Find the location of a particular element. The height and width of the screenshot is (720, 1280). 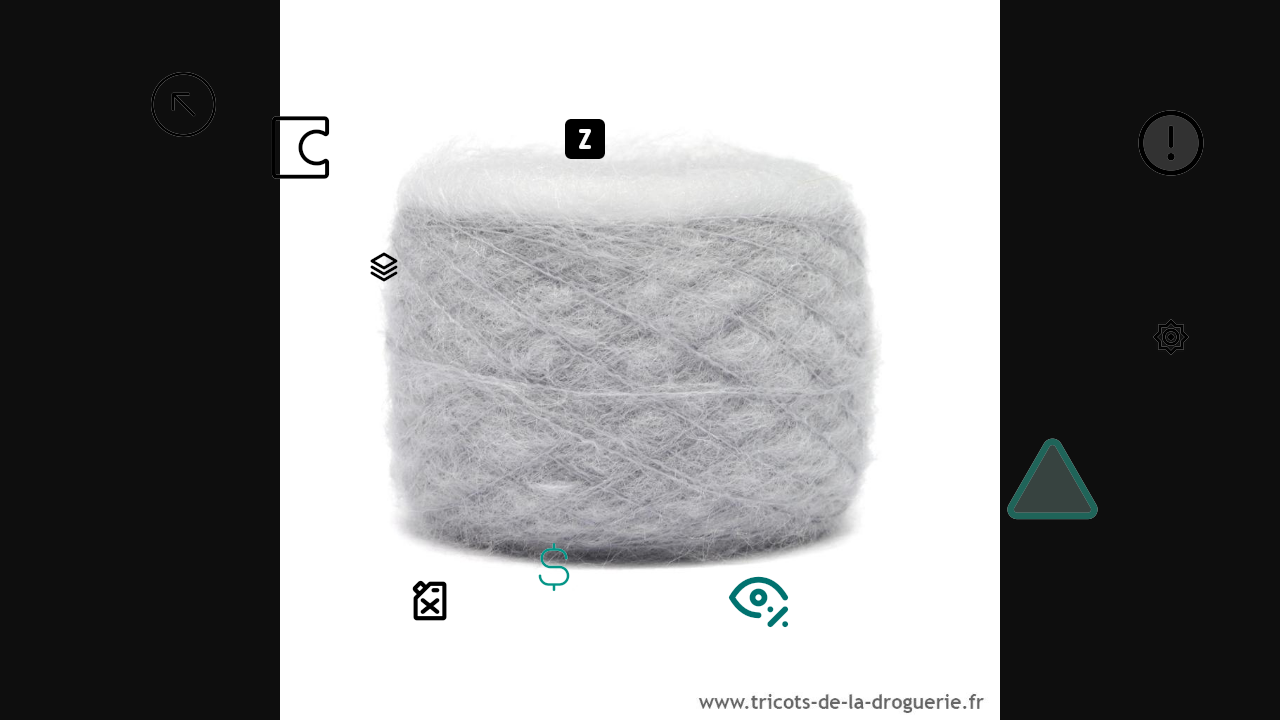

represents the letter Z in a keyboard or text input is located at coordinates (585, 139).